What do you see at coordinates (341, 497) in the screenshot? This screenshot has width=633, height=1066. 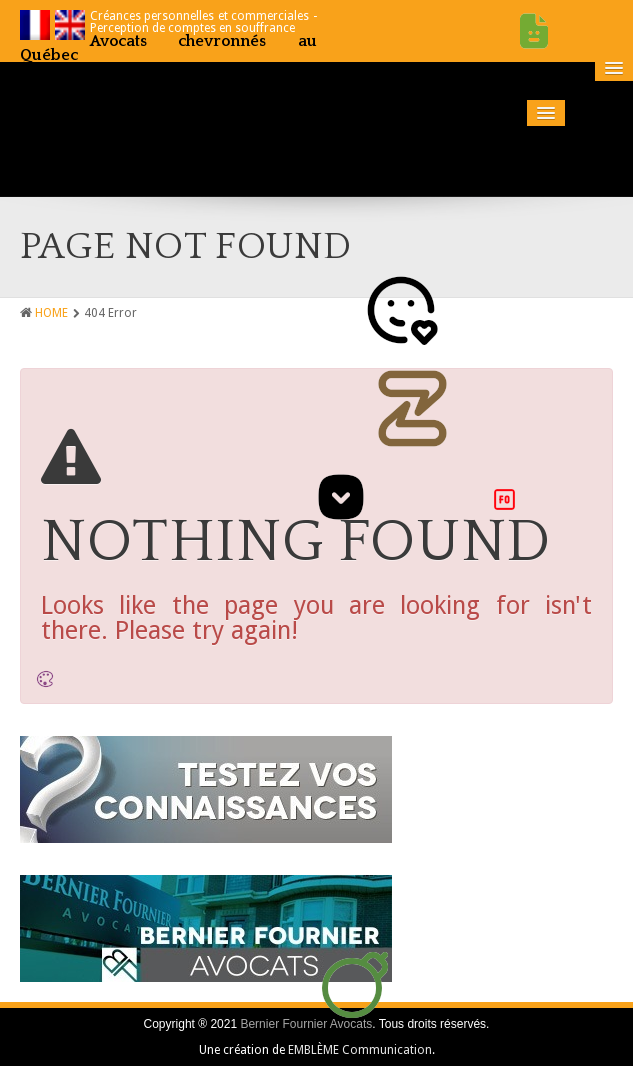 I see `expand dropdown menu or content` at bounding box center [341, 497].